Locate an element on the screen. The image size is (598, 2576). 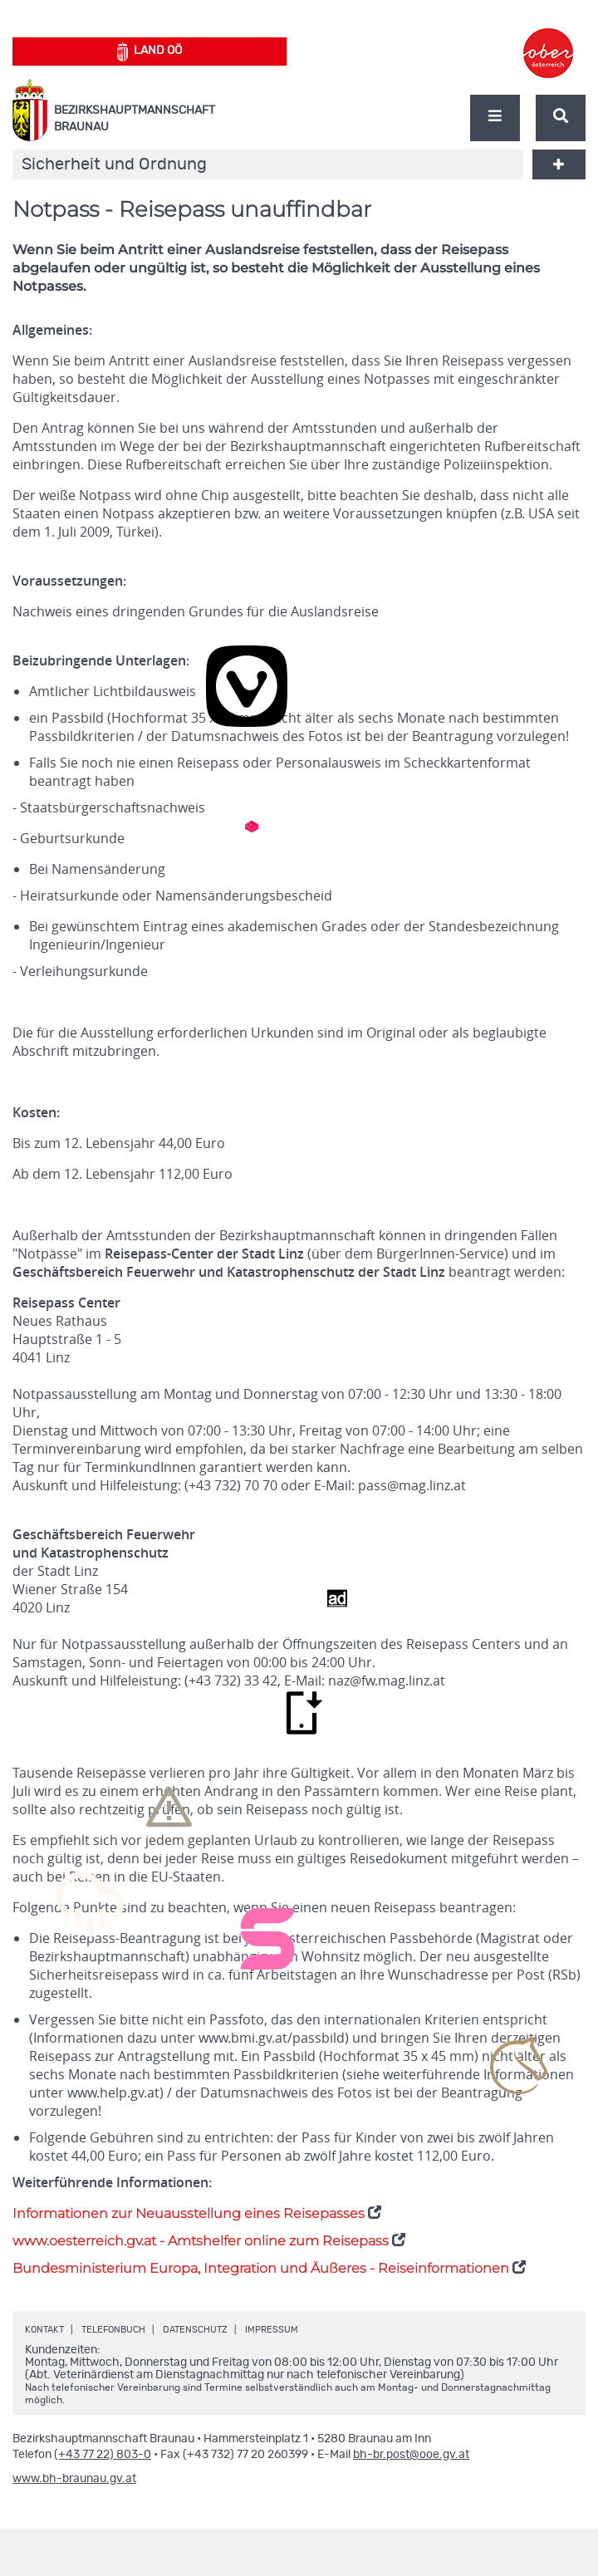
open vivaldi browser is located at coordinates (247, 686).